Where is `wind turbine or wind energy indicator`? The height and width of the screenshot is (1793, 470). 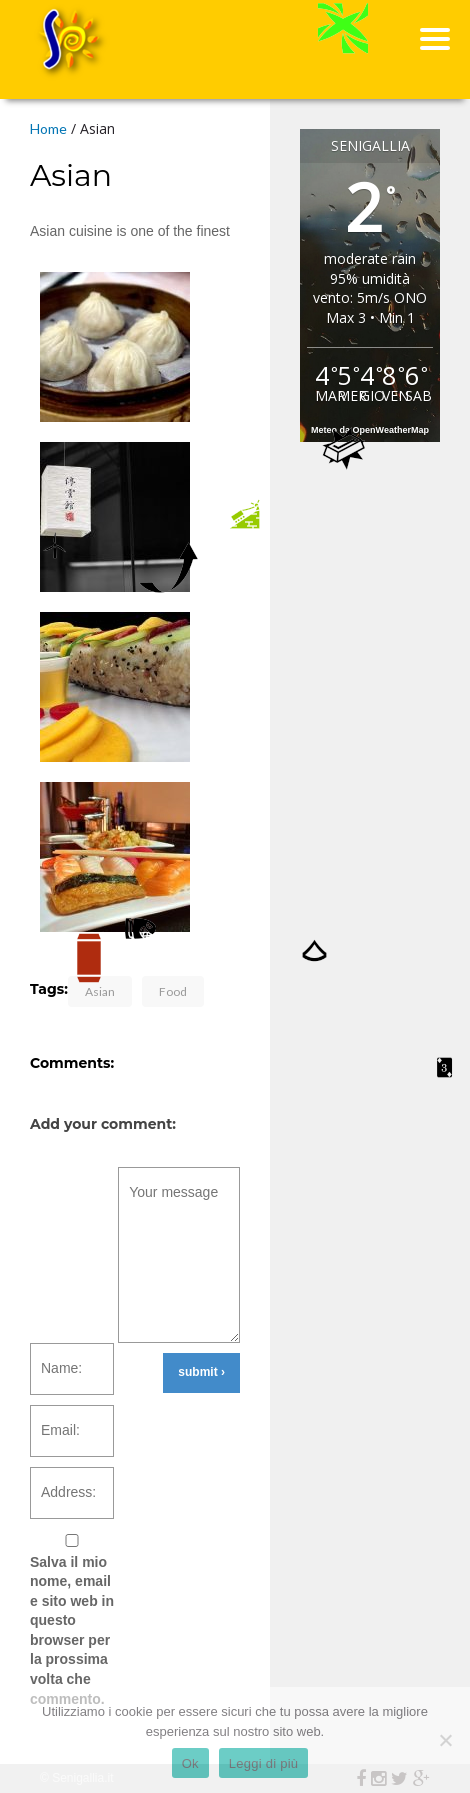 wind turbine or wind energy indicator is located at coordinates (55, 545).